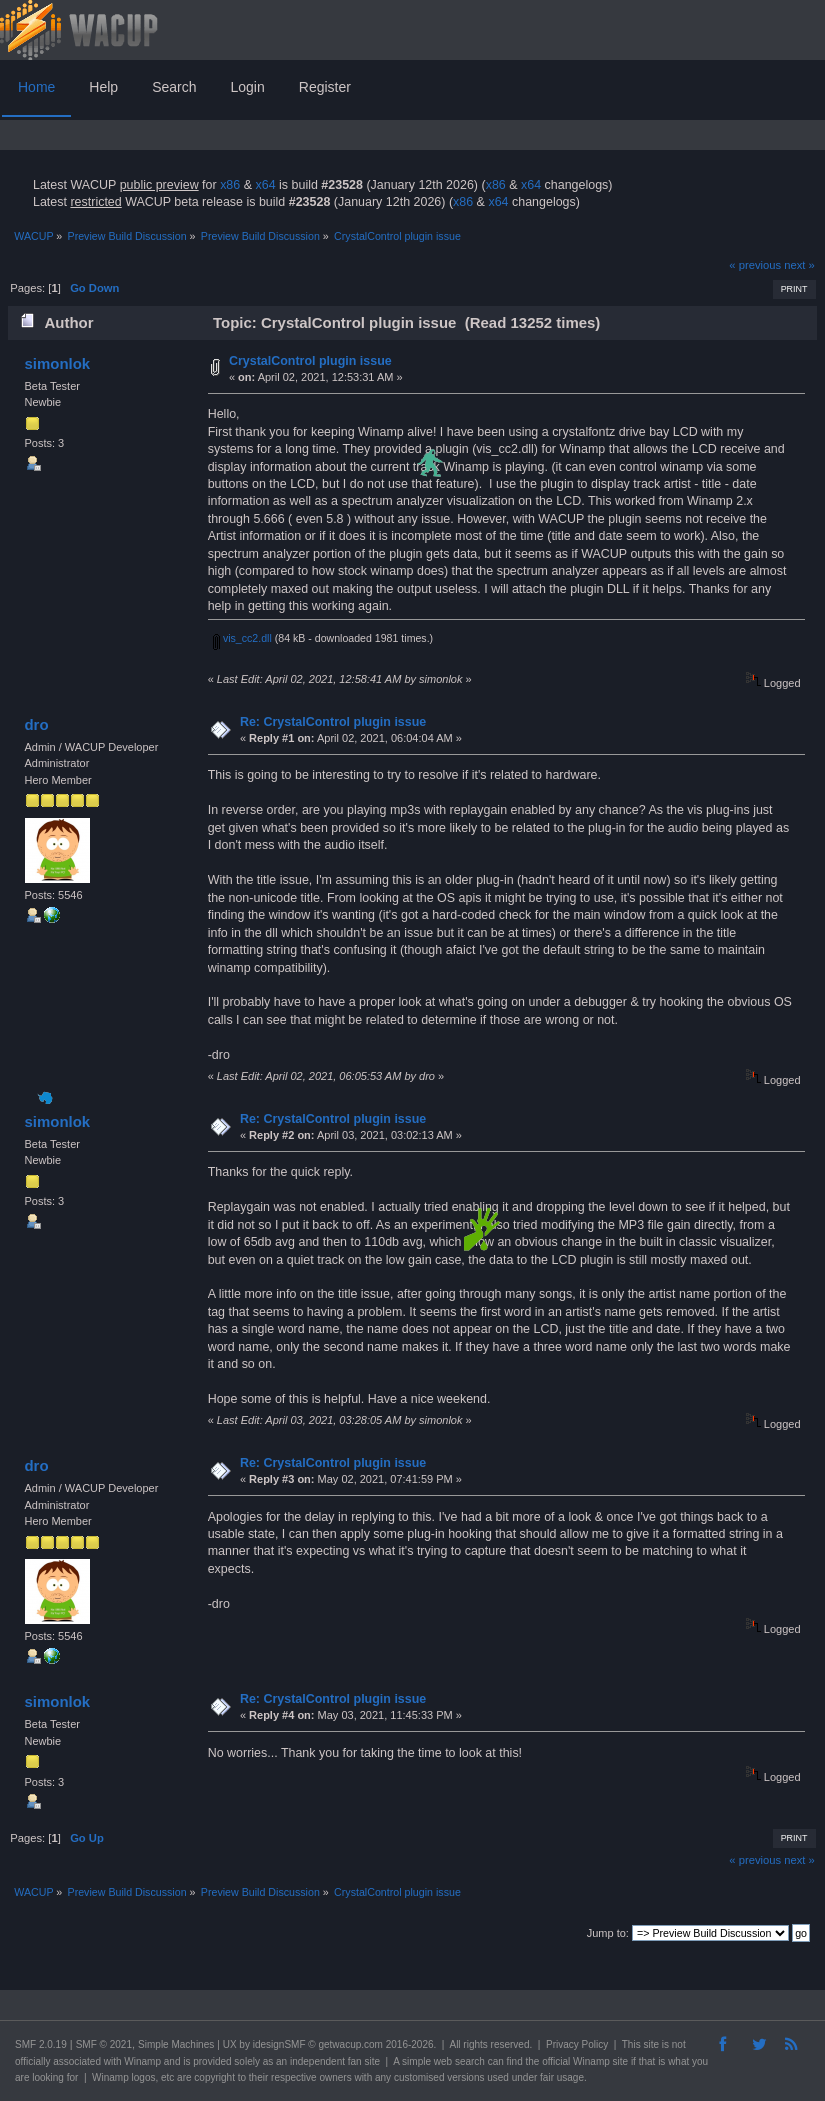  I want to click on indicates a stigmata or sacred wound status effect, so click(486, 1229).